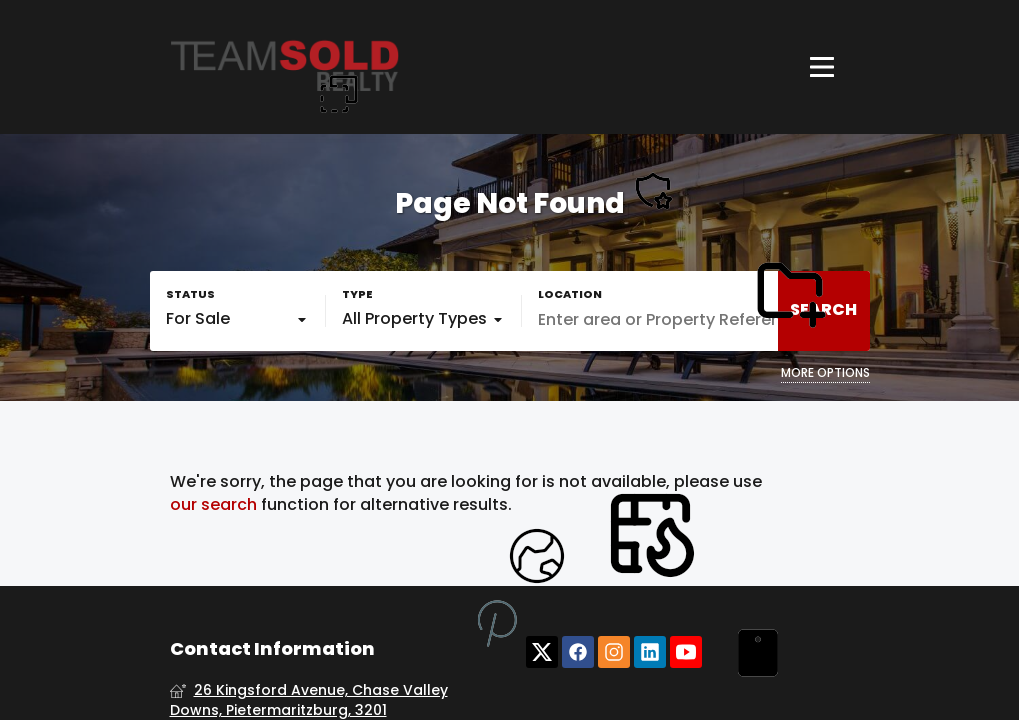  What do you see at coordinates (790, 292) in the screenshot?
I see `create a new folder` at bounding box center [790, 292].